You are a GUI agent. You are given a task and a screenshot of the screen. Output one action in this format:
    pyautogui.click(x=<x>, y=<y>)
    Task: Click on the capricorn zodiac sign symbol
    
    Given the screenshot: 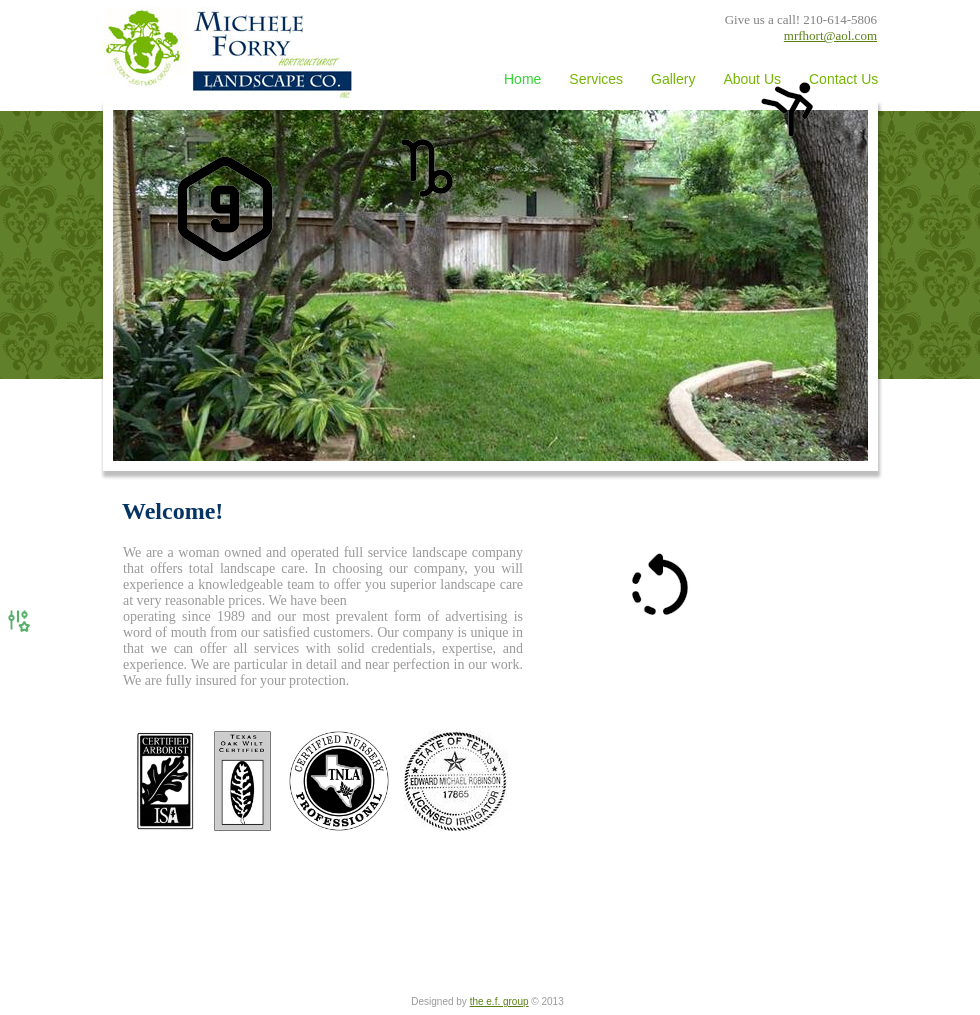 What is the action you would take?
    pyautogui.click(x=428, y=166)
    